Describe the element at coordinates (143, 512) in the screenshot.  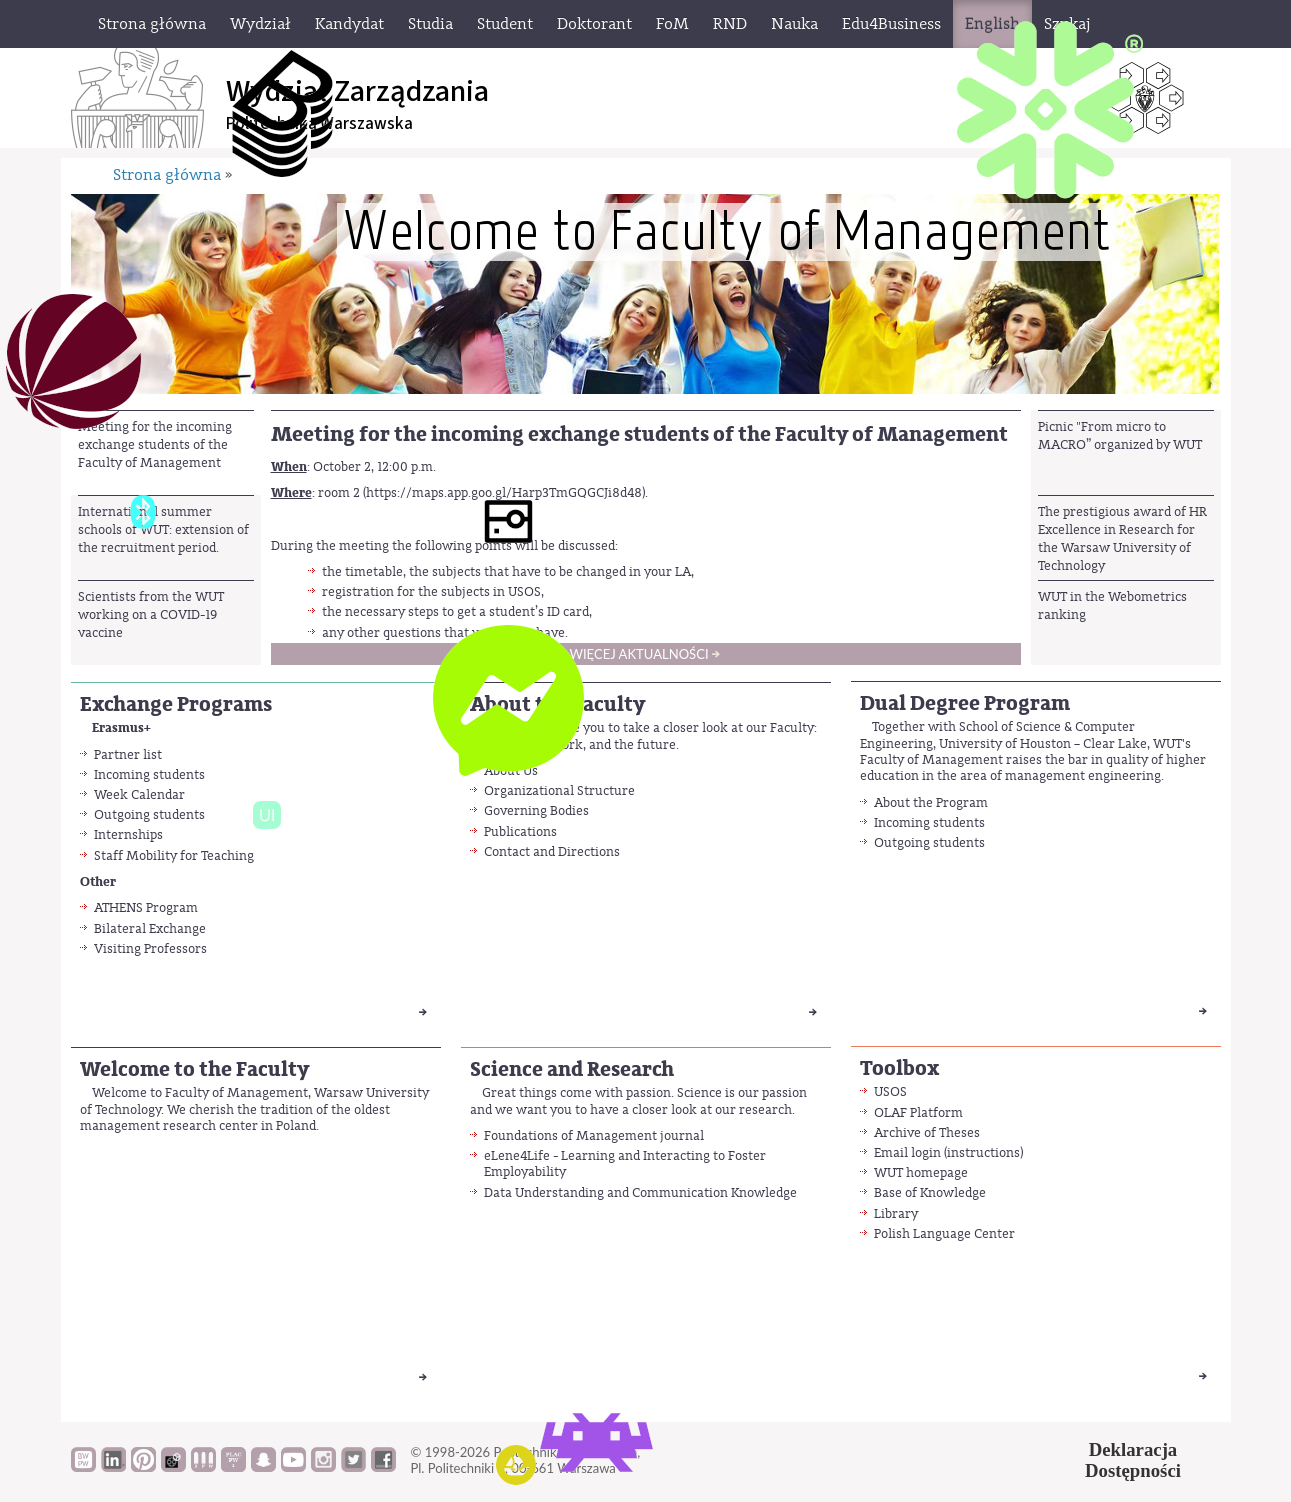
I see `toggle bluetooth connectivity on or off` at that location.